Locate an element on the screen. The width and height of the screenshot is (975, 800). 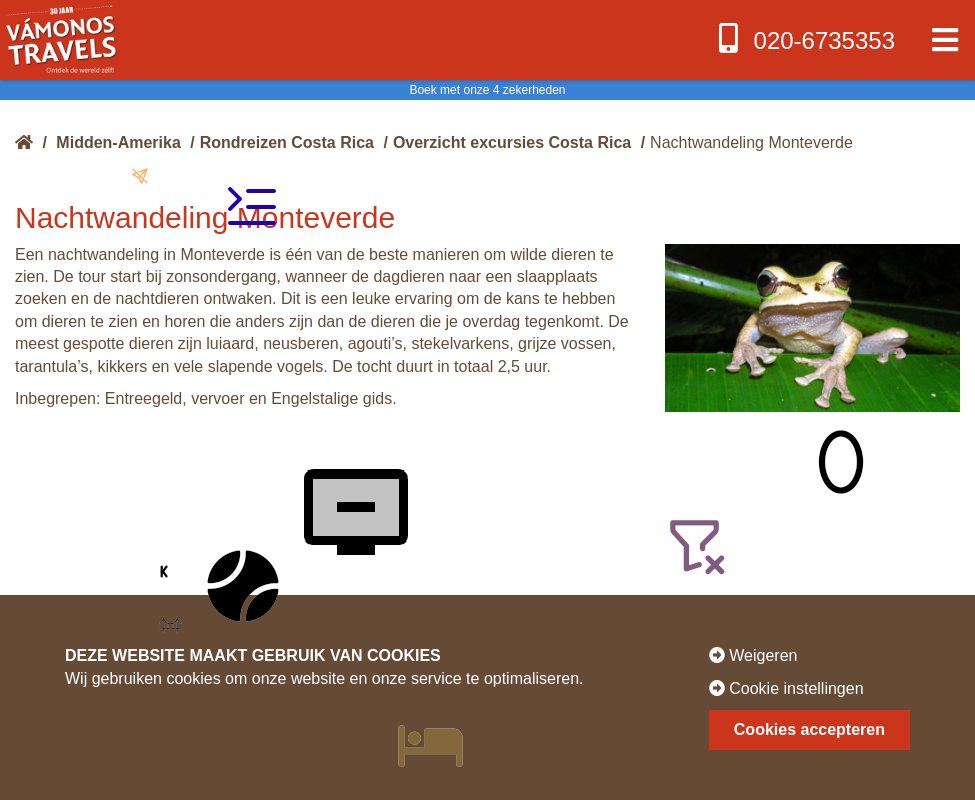
indicates items starting with the letter K is located at coordinates (163, 571).